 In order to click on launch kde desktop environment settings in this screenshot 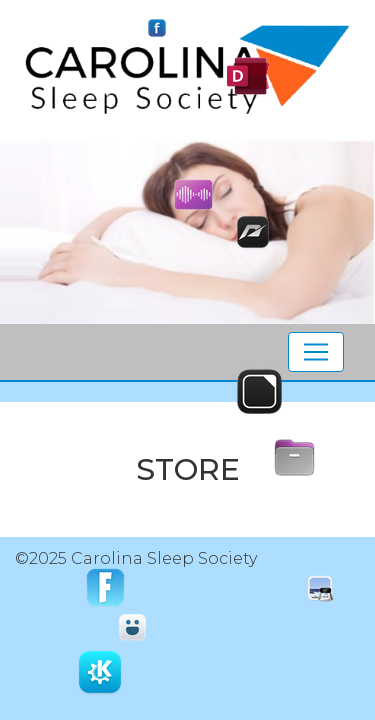, I will do `click(100, 672)`.